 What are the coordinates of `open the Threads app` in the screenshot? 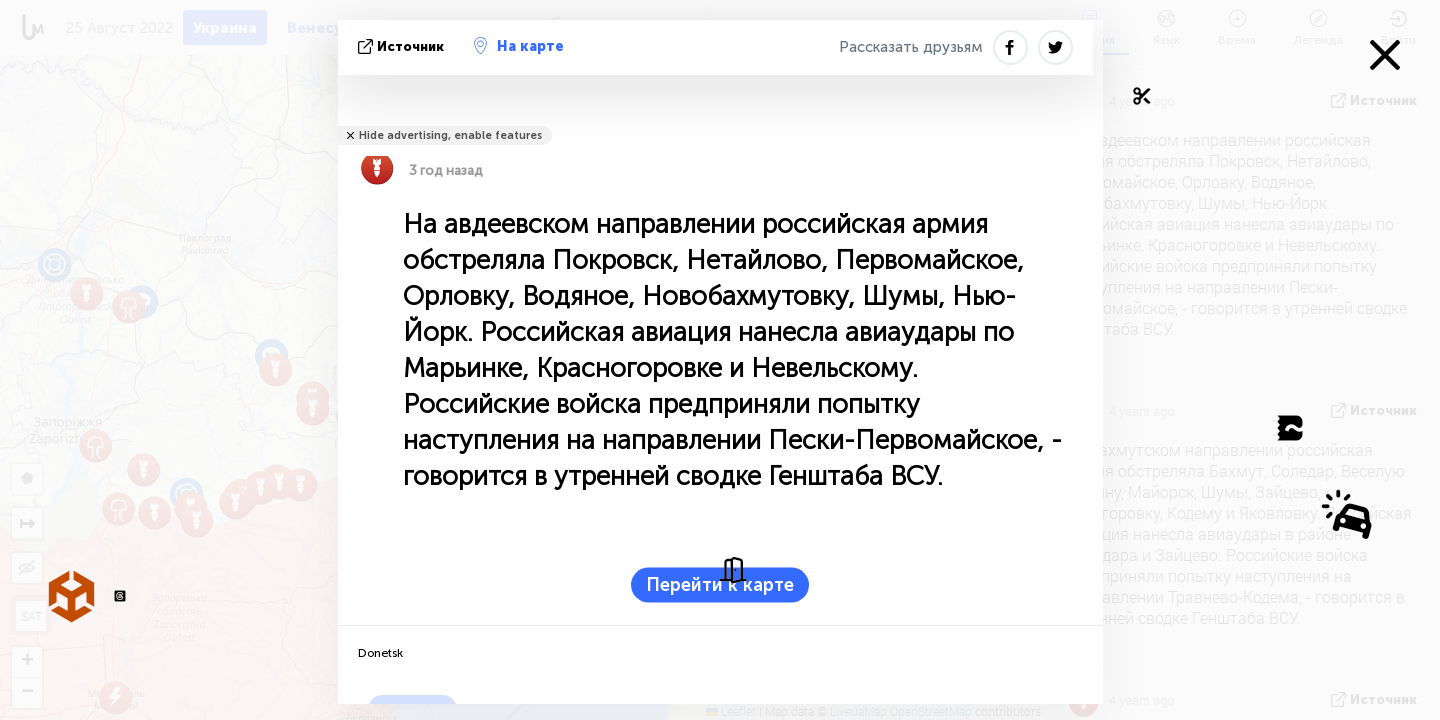 It's located at (120, 596).